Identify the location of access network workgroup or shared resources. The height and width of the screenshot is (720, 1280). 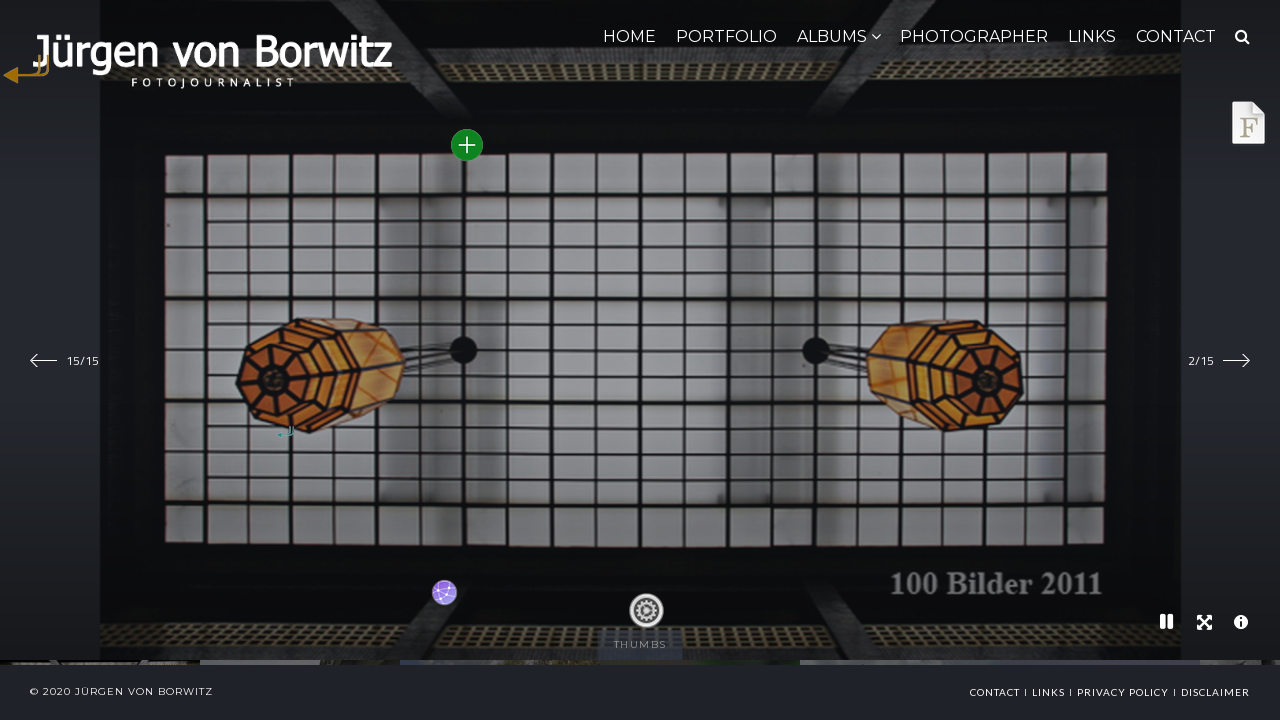
(444, 592).